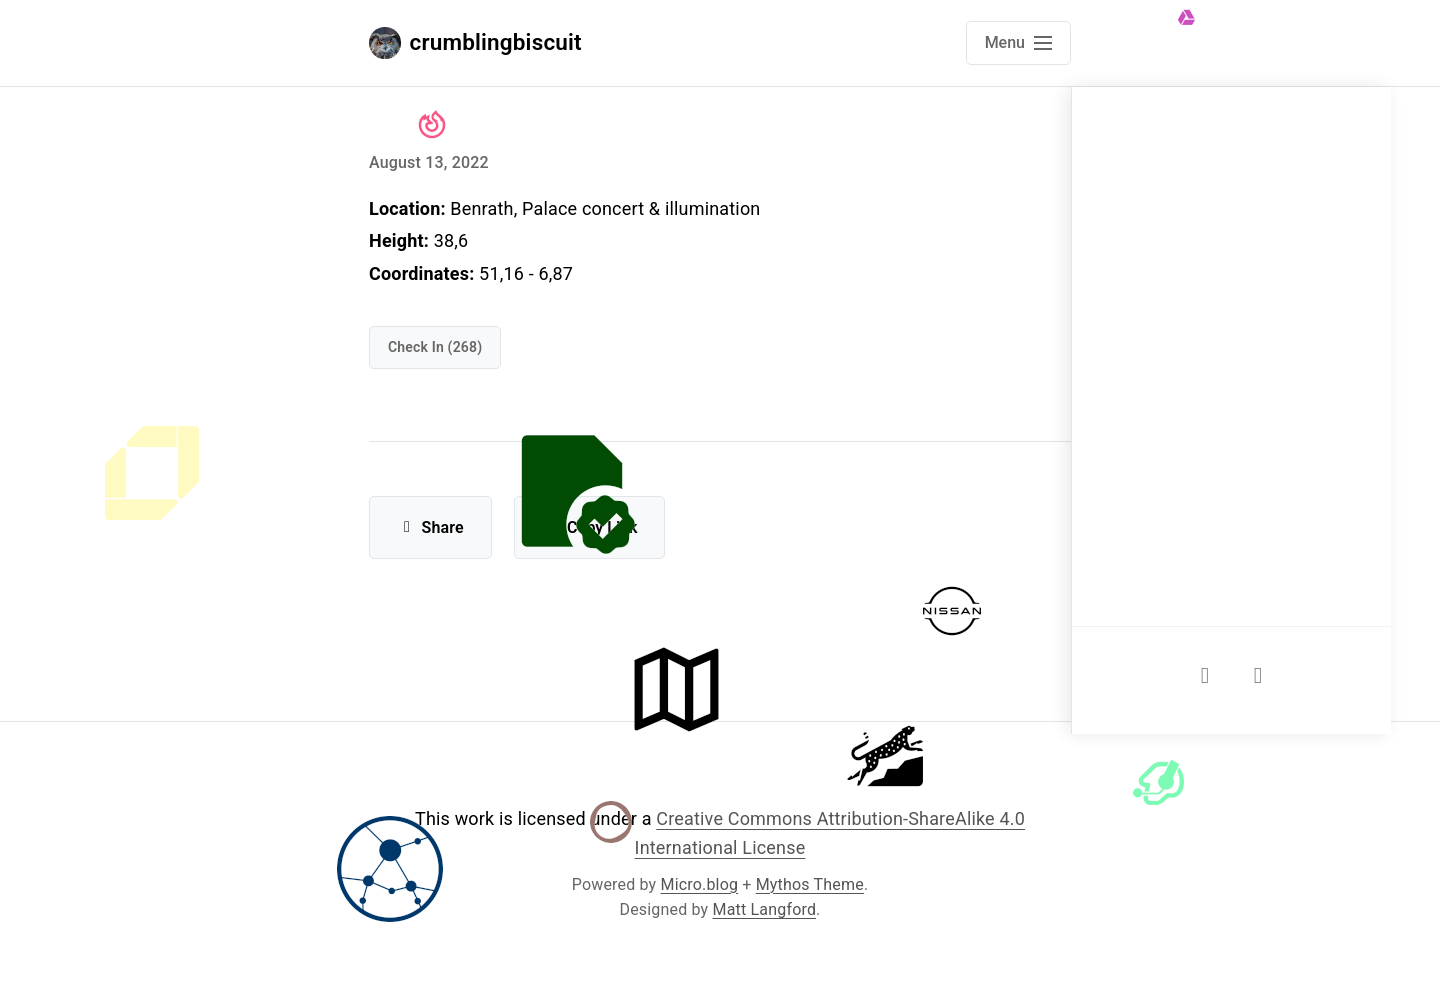 The image size is (1440, 1004). I want to click on nissan brand logo, so click(952, 611).